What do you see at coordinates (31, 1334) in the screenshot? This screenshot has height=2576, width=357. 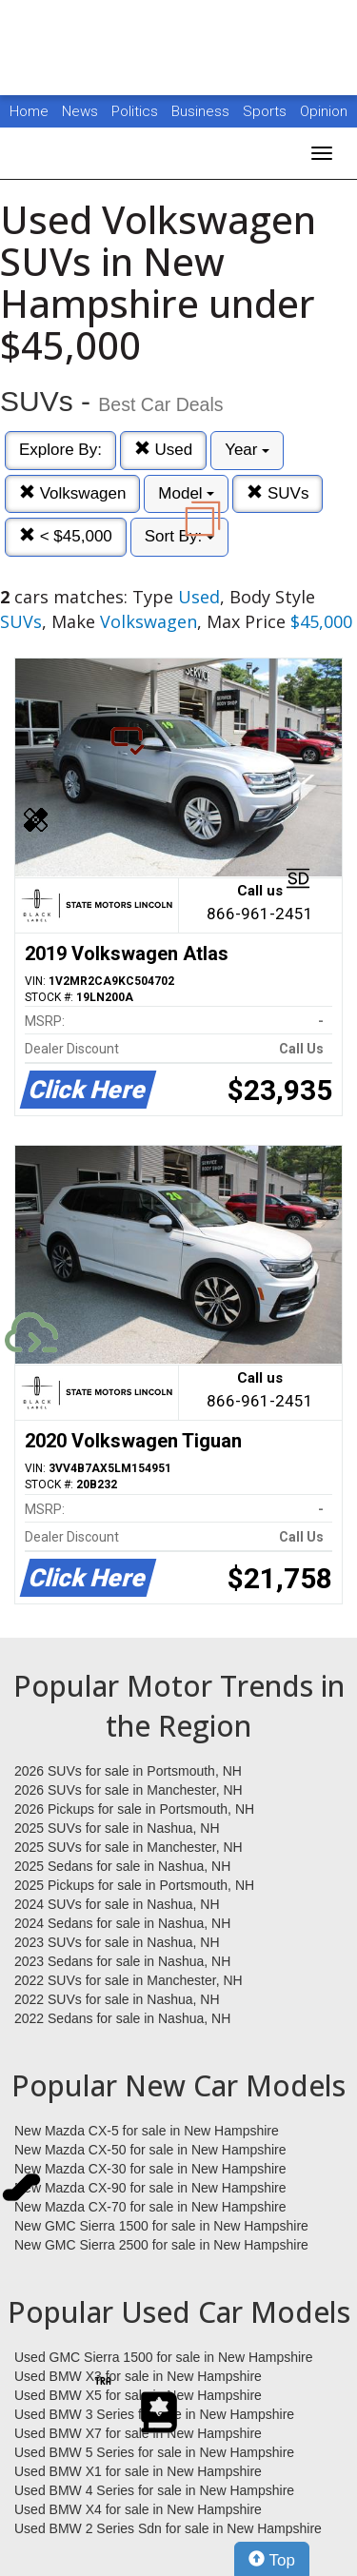 I see `access cloud-based AI agent or assistant` at bounding box center [31, 1334].